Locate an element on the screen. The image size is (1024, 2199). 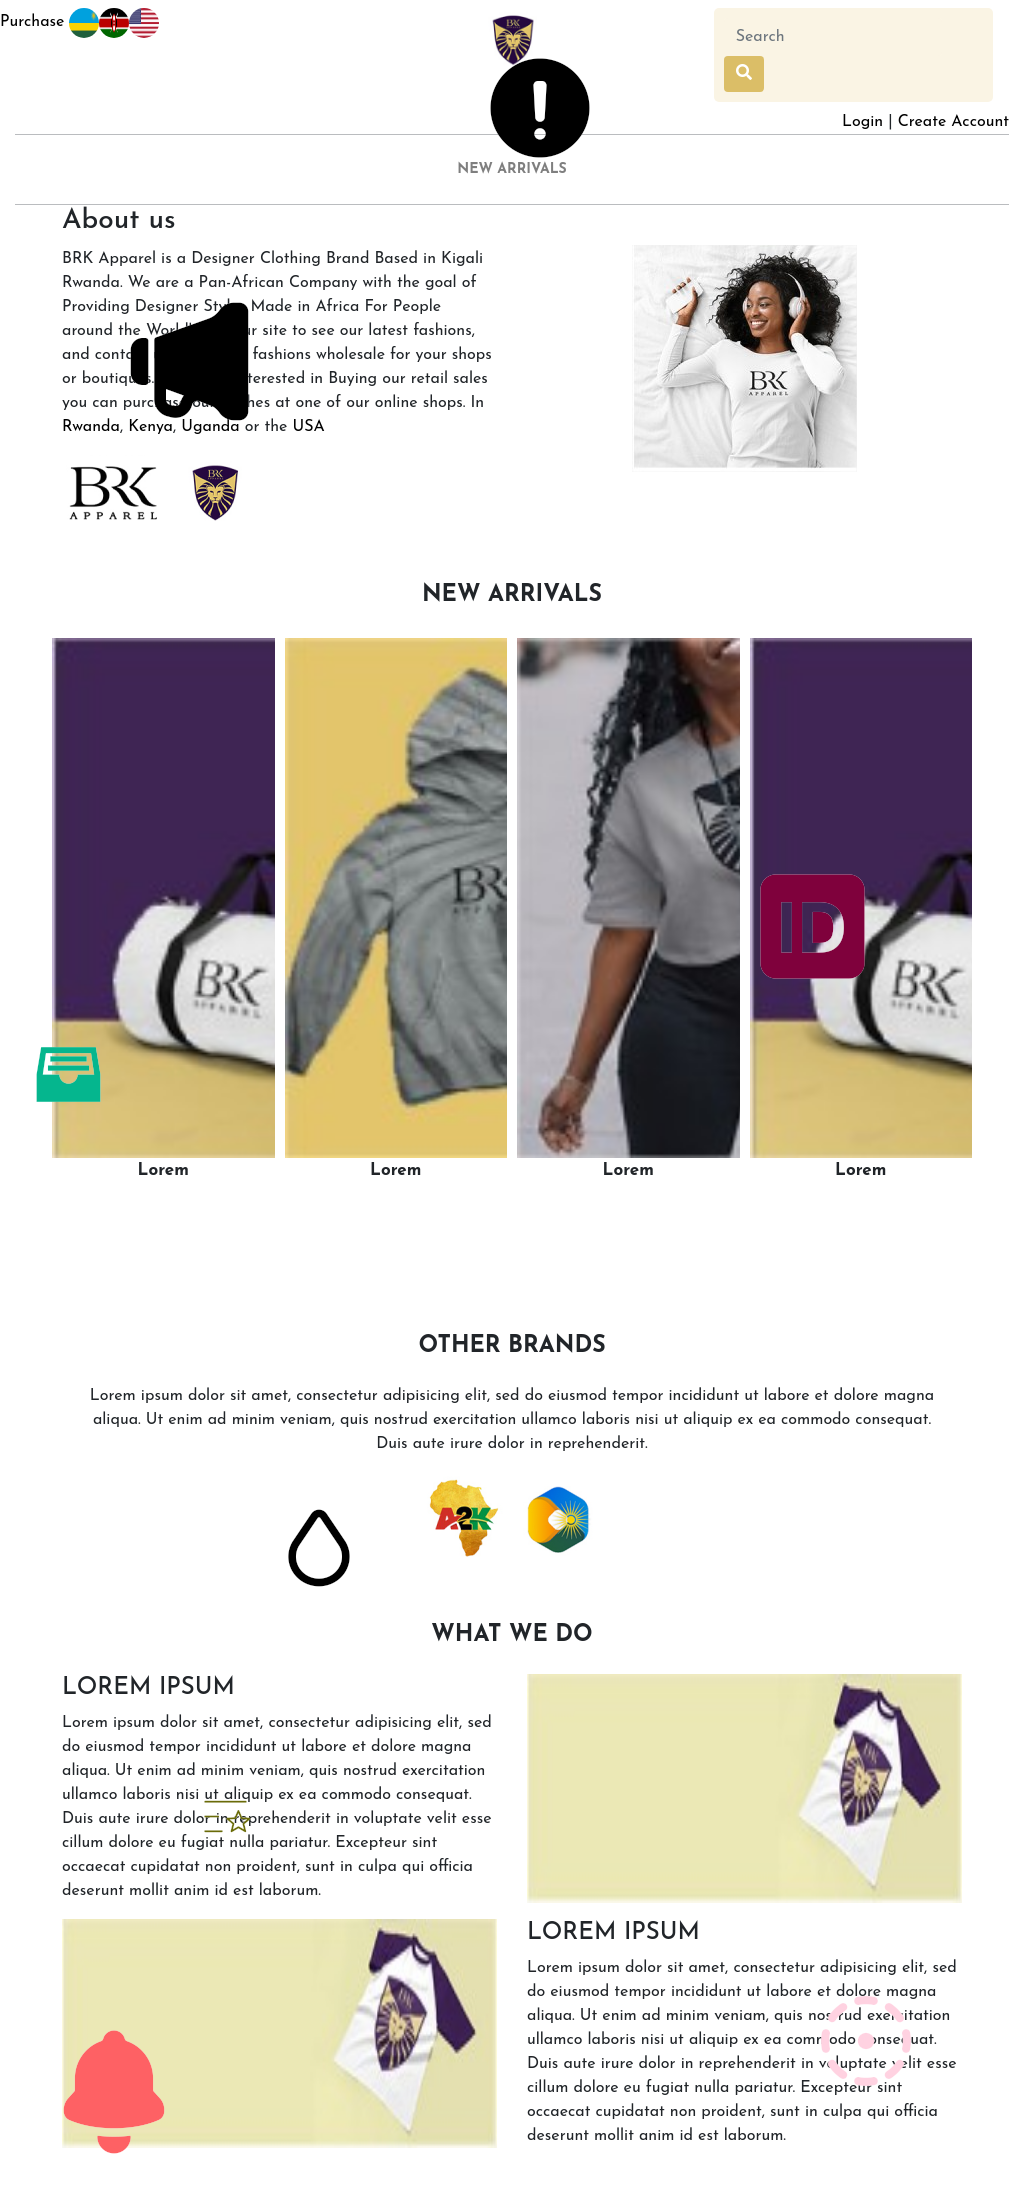
view user ID or identification details is located at coordinates (812, 926).